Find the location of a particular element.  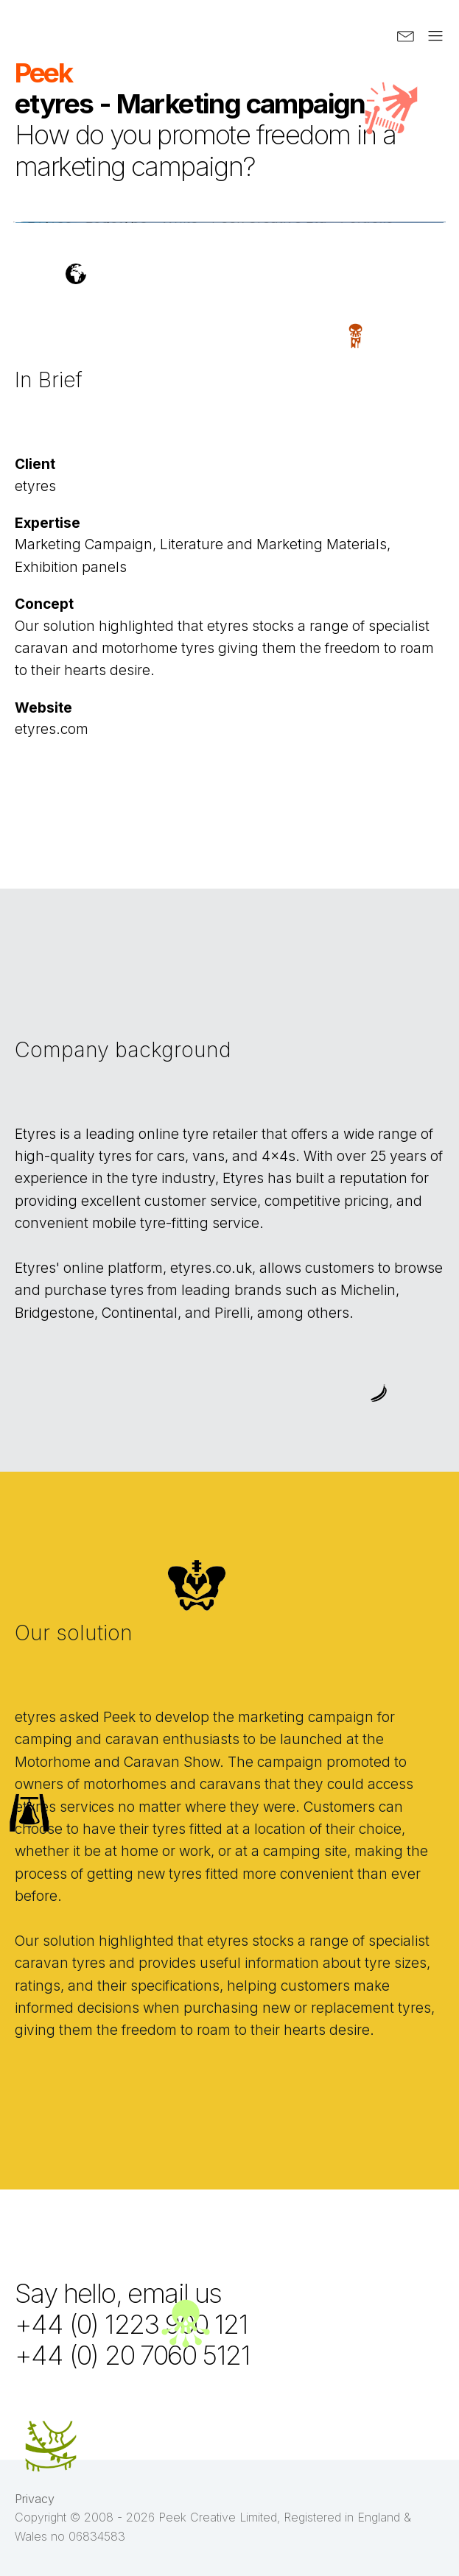

view skeletal or anatomy information is located at coordinates (197, 1588).